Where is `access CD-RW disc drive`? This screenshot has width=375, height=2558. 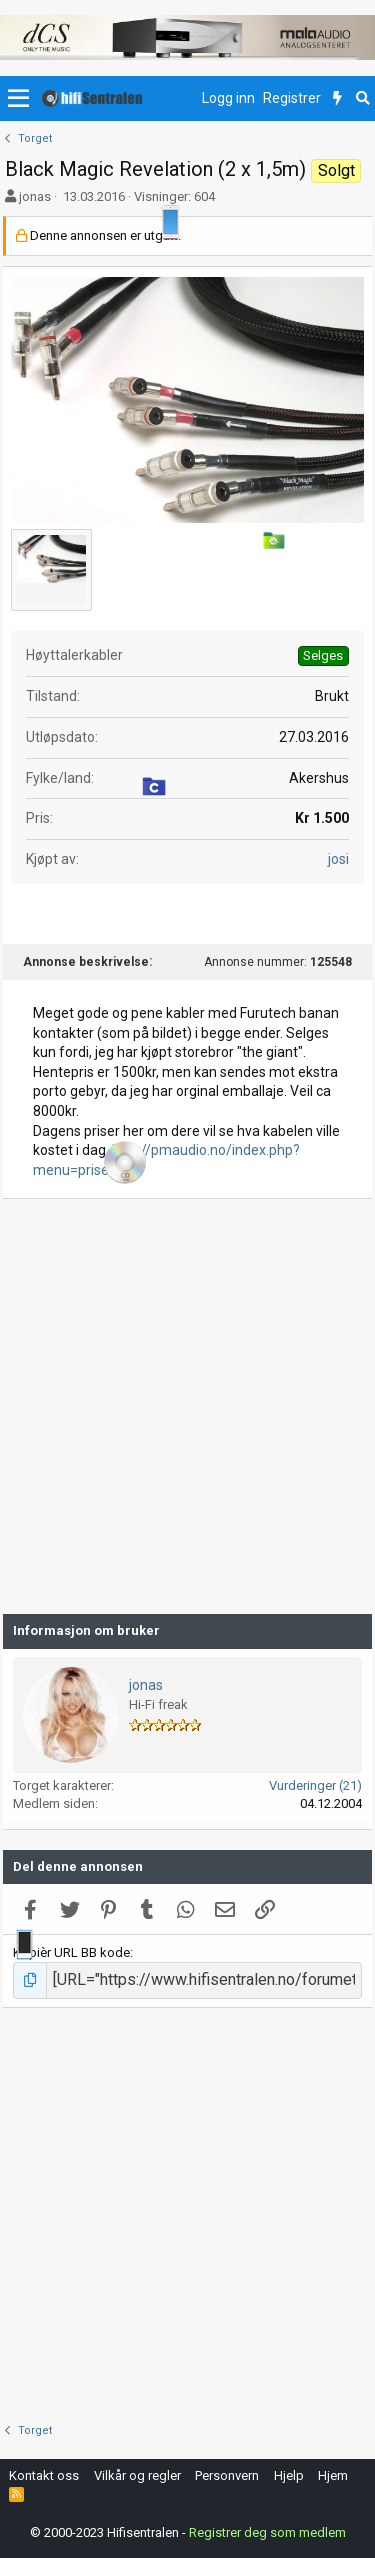 access CD-RW disc drive is located at coordinates (125, 1163).